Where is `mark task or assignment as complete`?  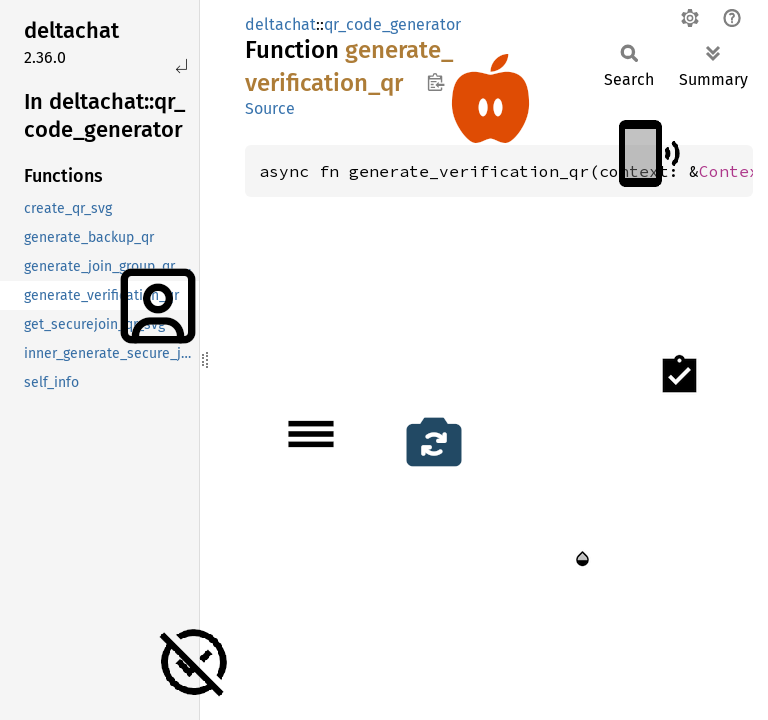 mark task or assignment as complete is located at coordinates (679, 375).